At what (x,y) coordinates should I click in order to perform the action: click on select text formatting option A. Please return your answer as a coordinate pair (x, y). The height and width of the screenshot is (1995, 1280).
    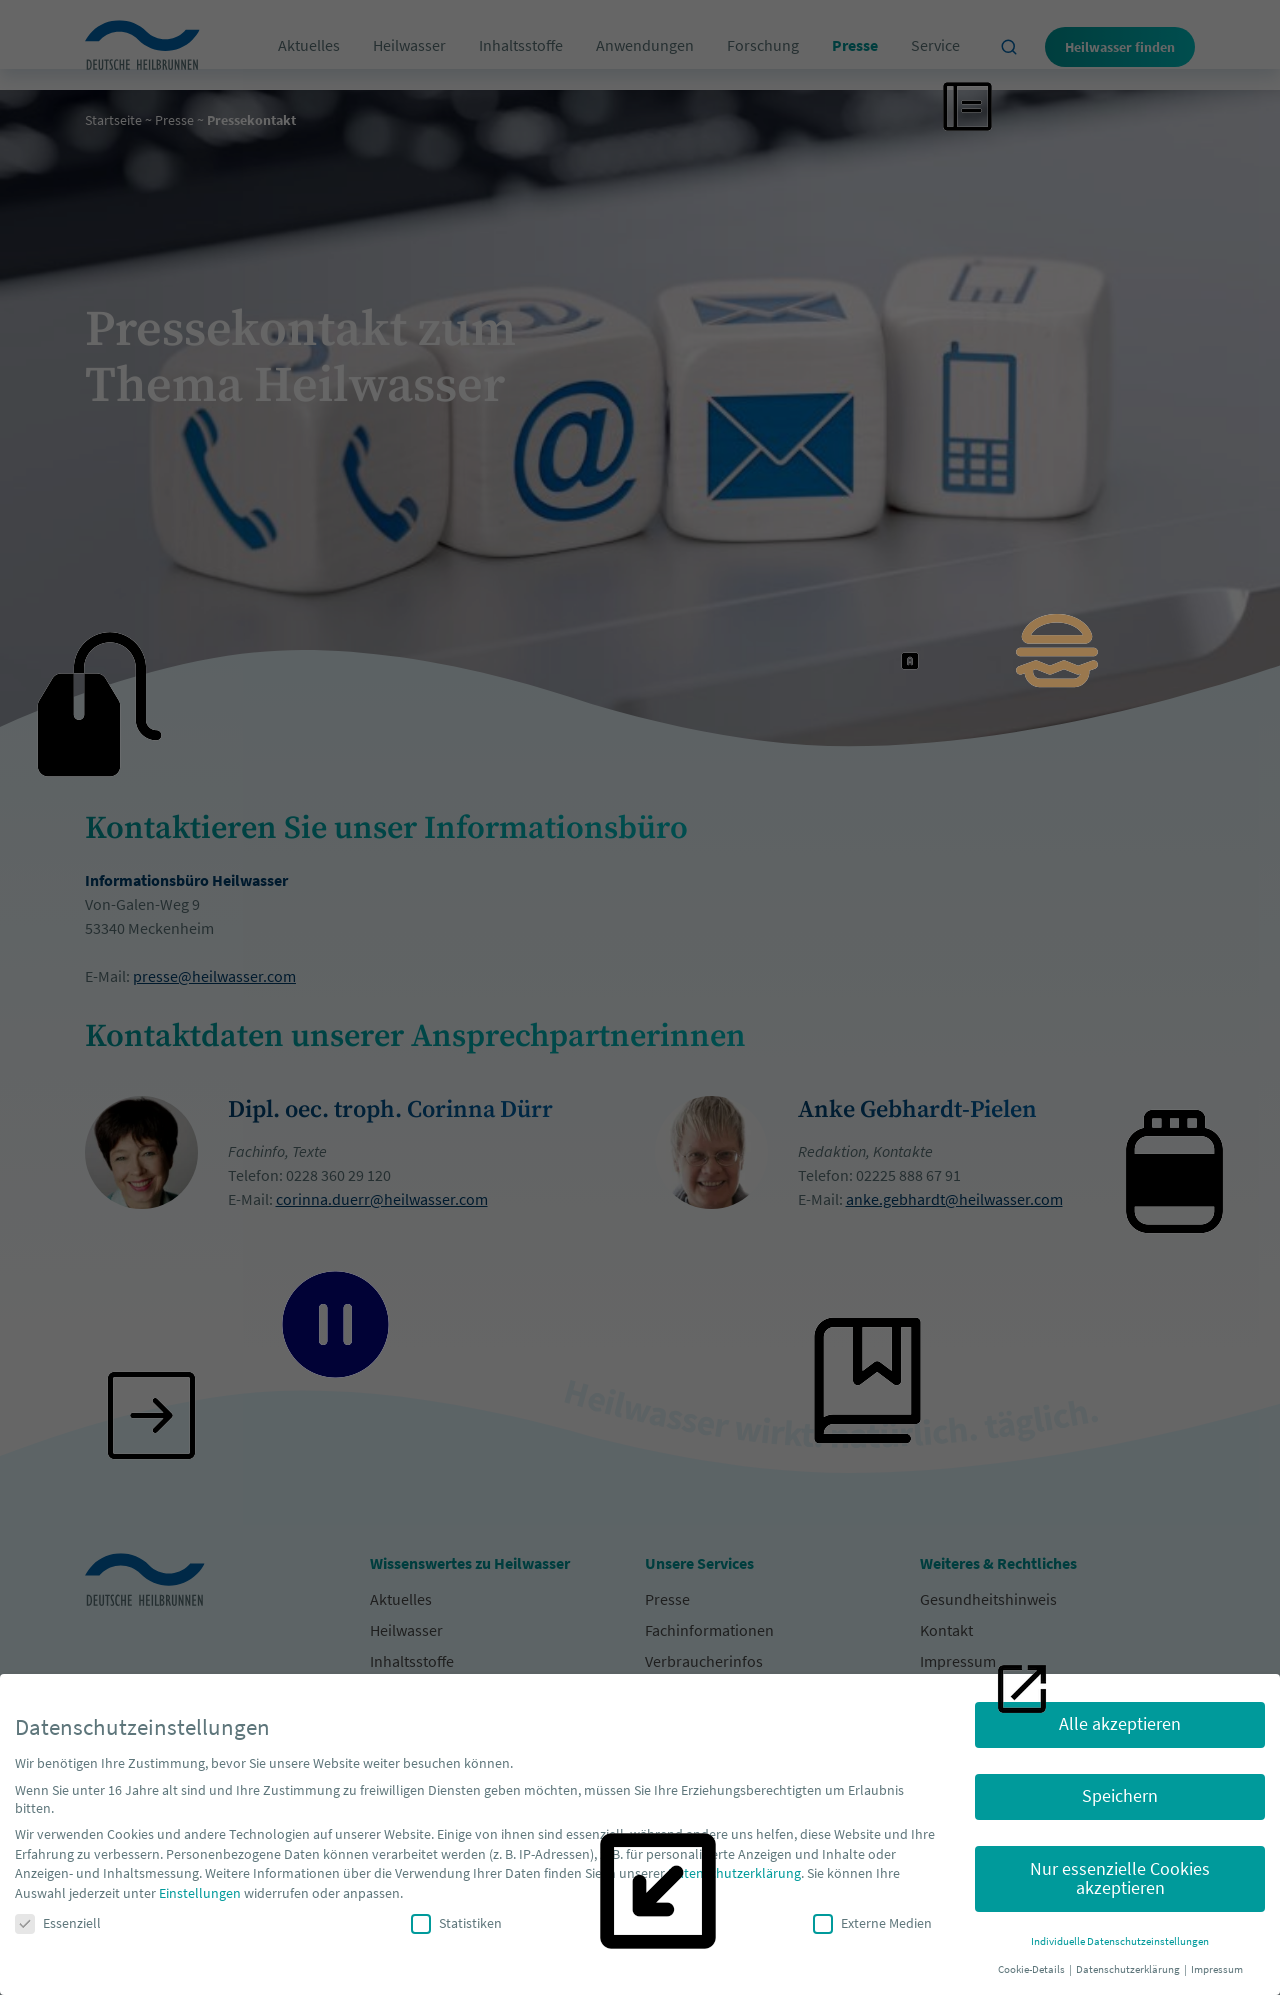
    Looking at the image, I should click on (910, 661).